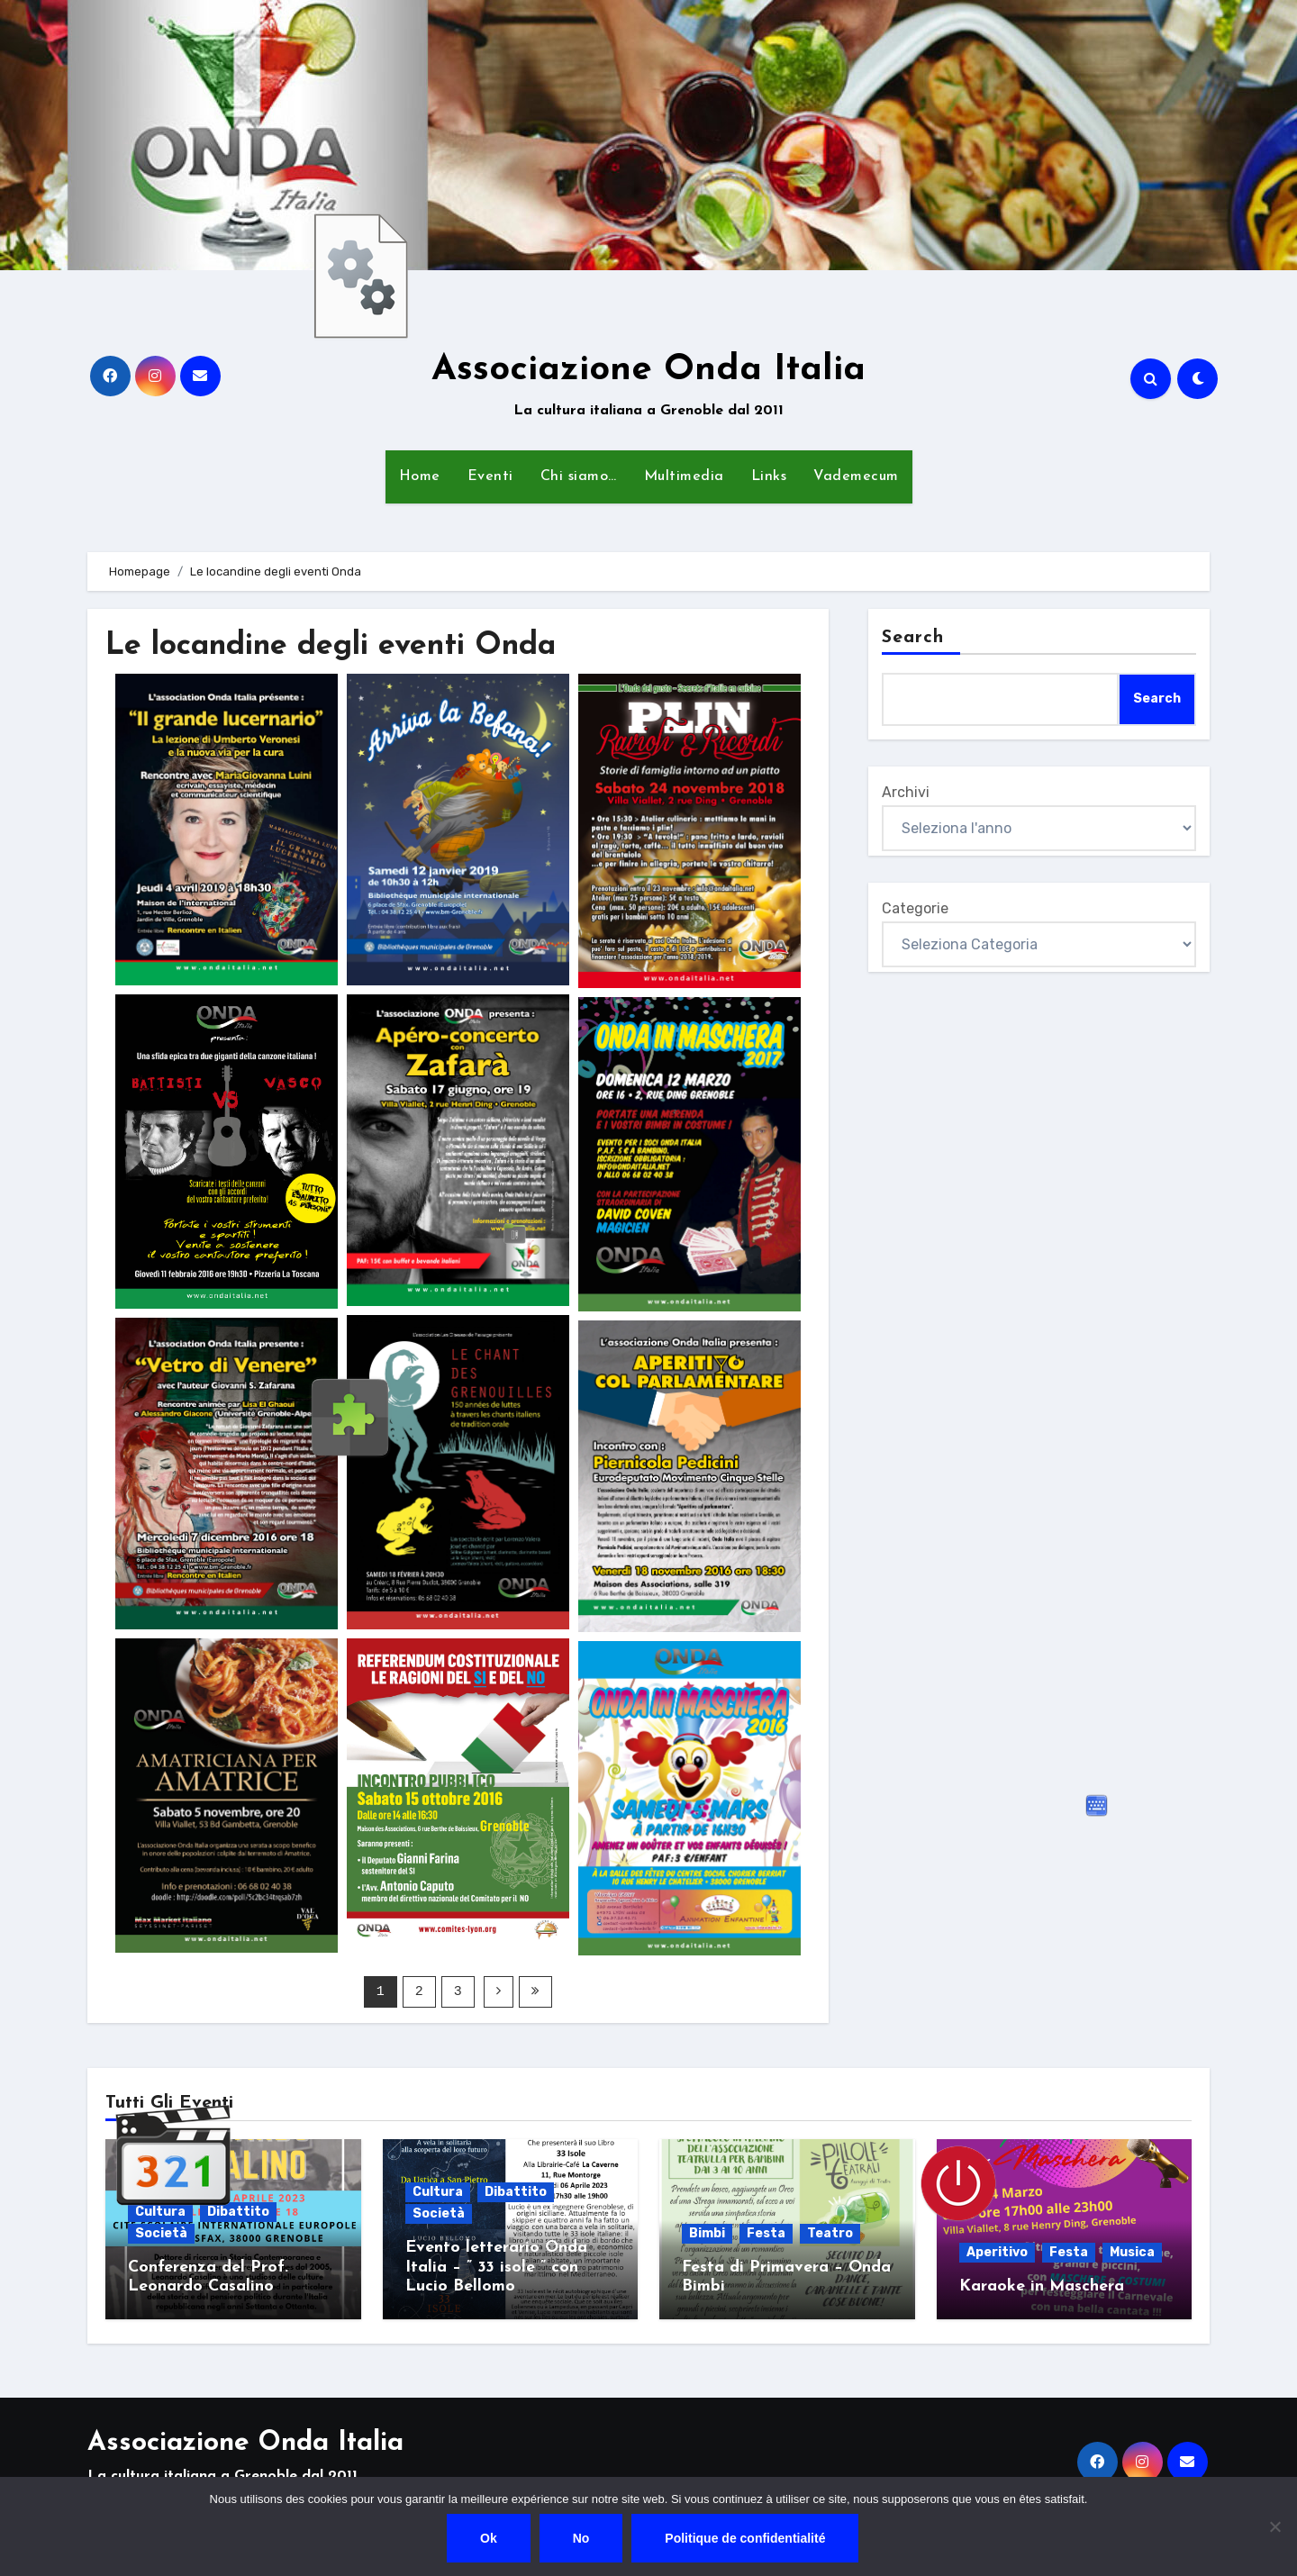 This screenshot has width=1297, height=2576. What do you see at coordinates (1096, 1805) in the screenshot?
I see `access keyboard and input device settings` at bounding box center [1096, 1805].